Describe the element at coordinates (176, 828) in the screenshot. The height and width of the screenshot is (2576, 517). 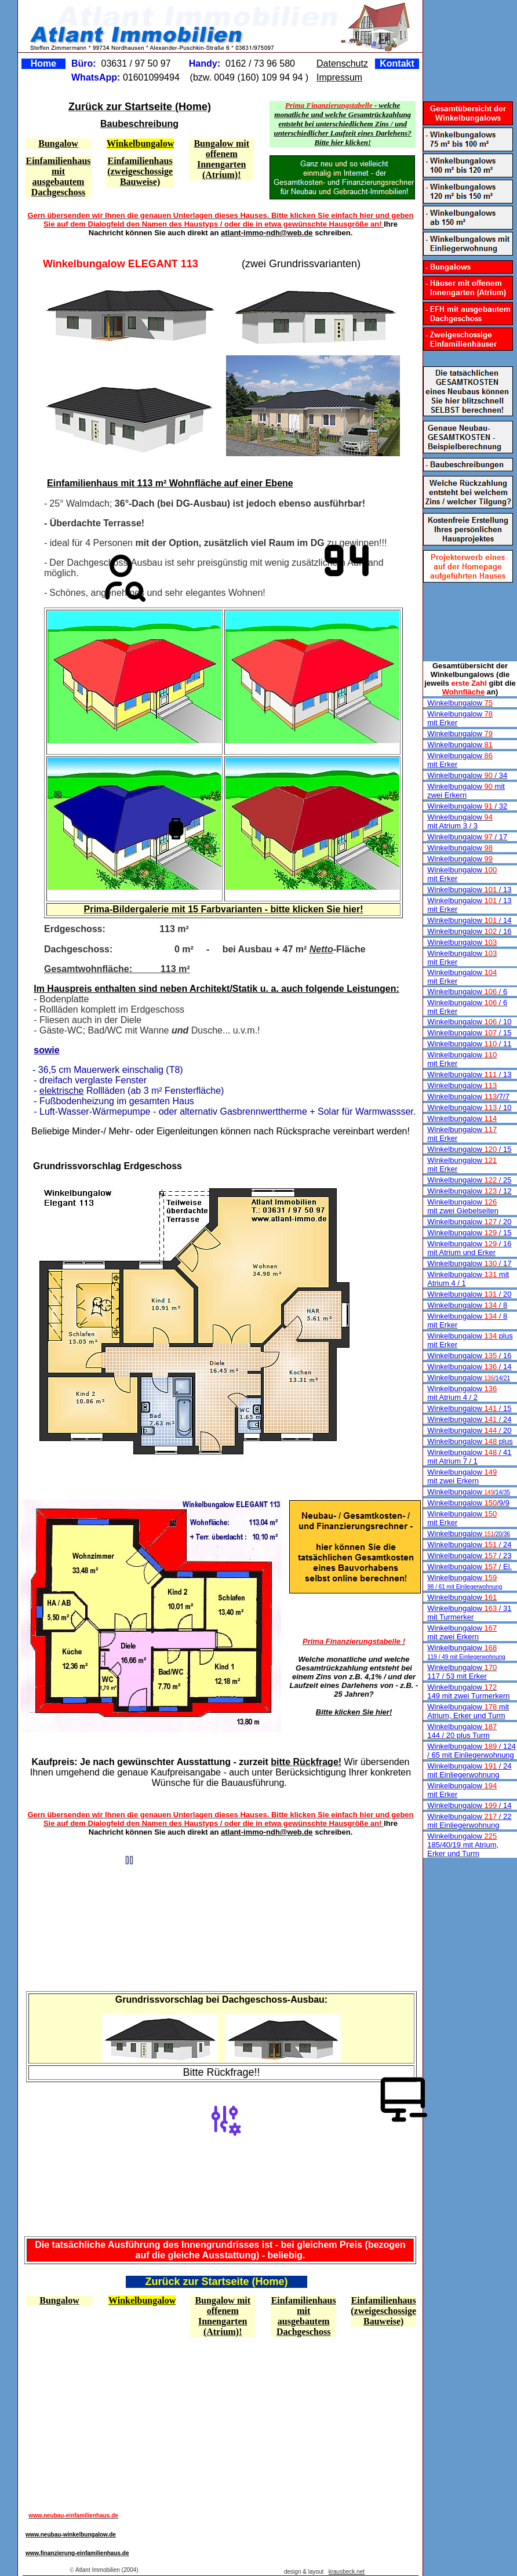
I see `access smartwatch settings` at that location.